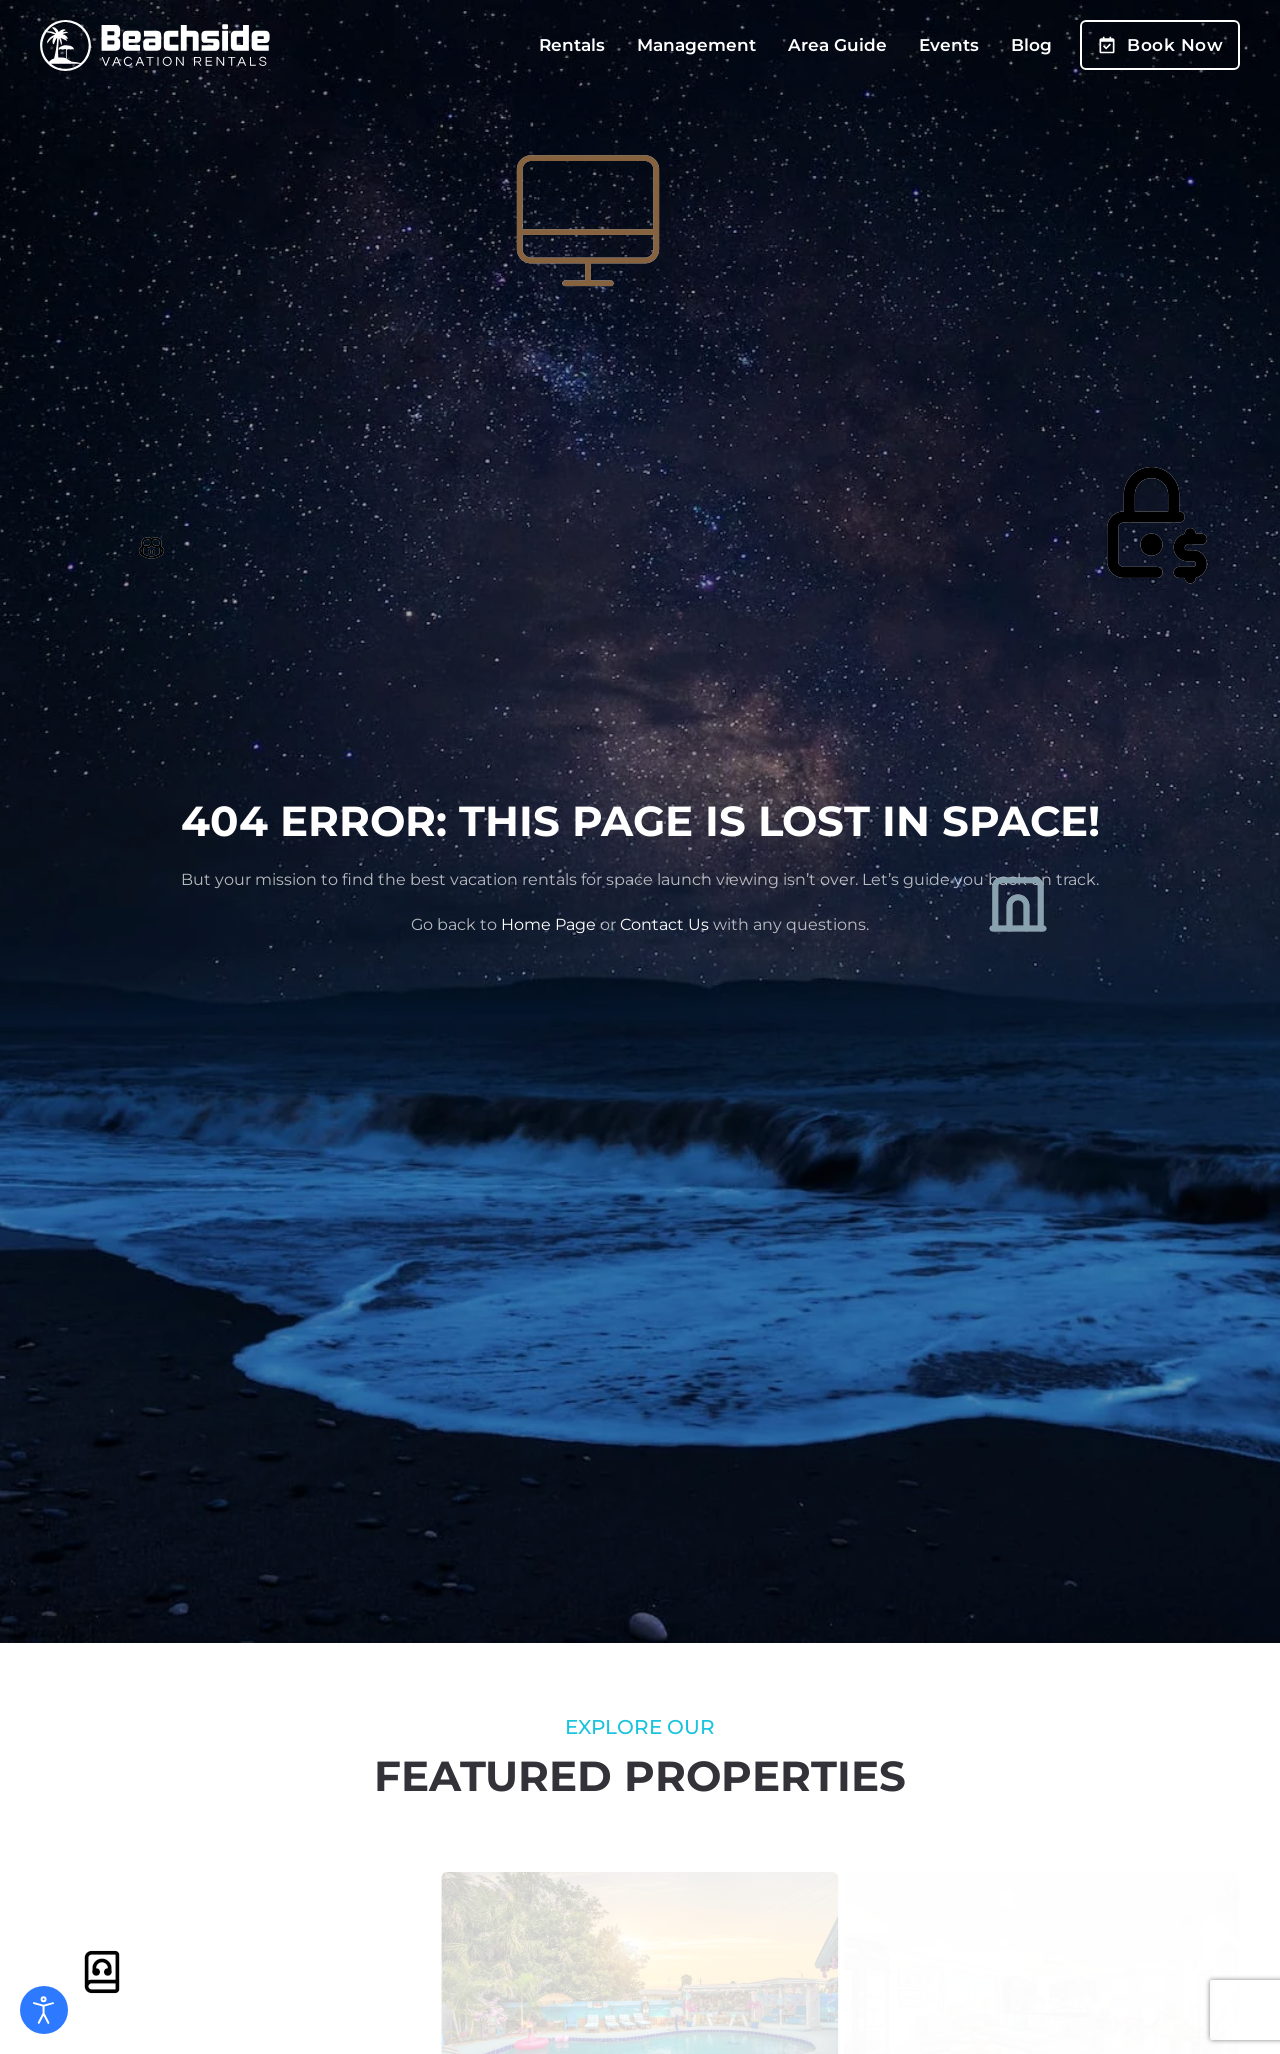  I want to click on access github copilot AI coding assistant, so click(151, 547).